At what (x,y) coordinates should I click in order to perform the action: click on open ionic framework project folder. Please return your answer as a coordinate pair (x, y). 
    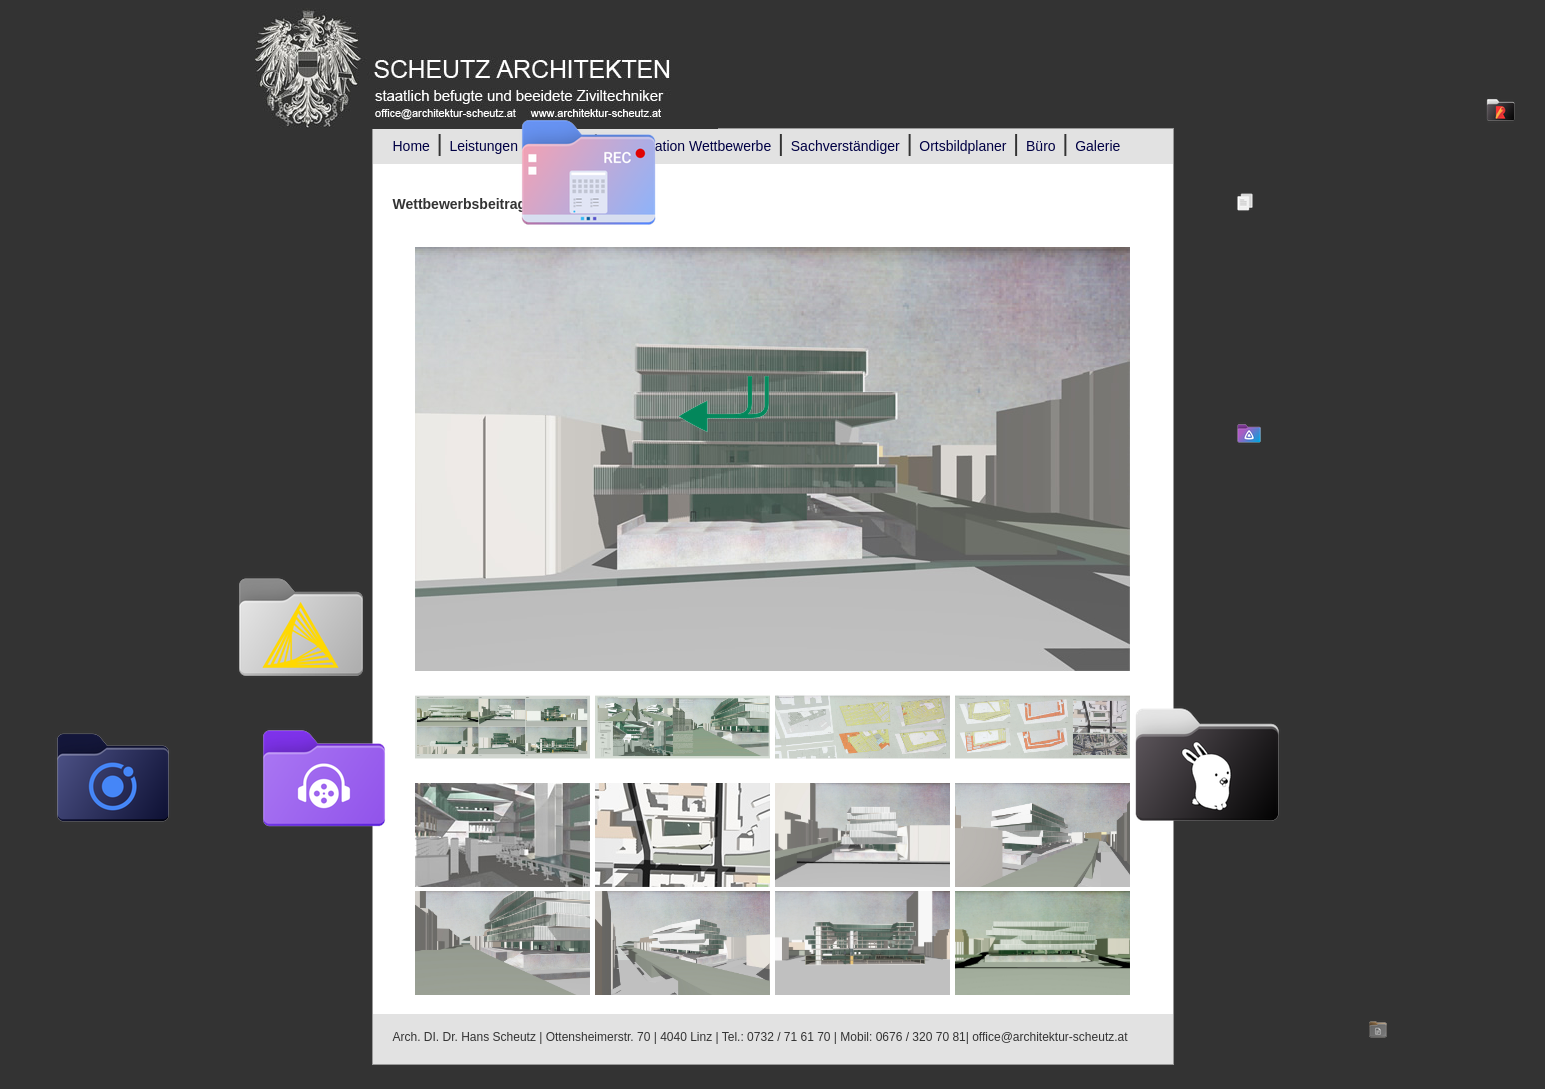
    Looking at the image, I should click on (112, 780).